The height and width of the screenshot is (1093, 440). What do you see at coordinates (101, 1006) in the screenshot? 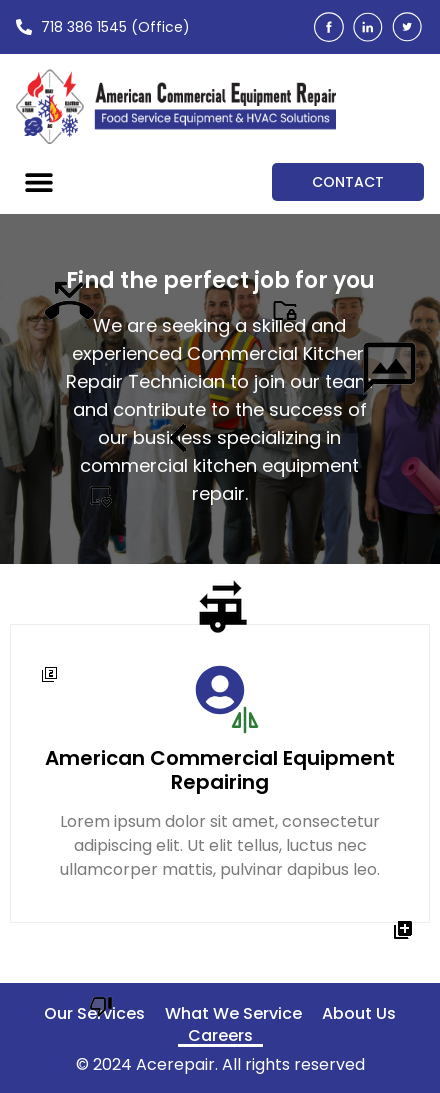
I see `dislike or downvote content` at bounding box center [101, 1006].